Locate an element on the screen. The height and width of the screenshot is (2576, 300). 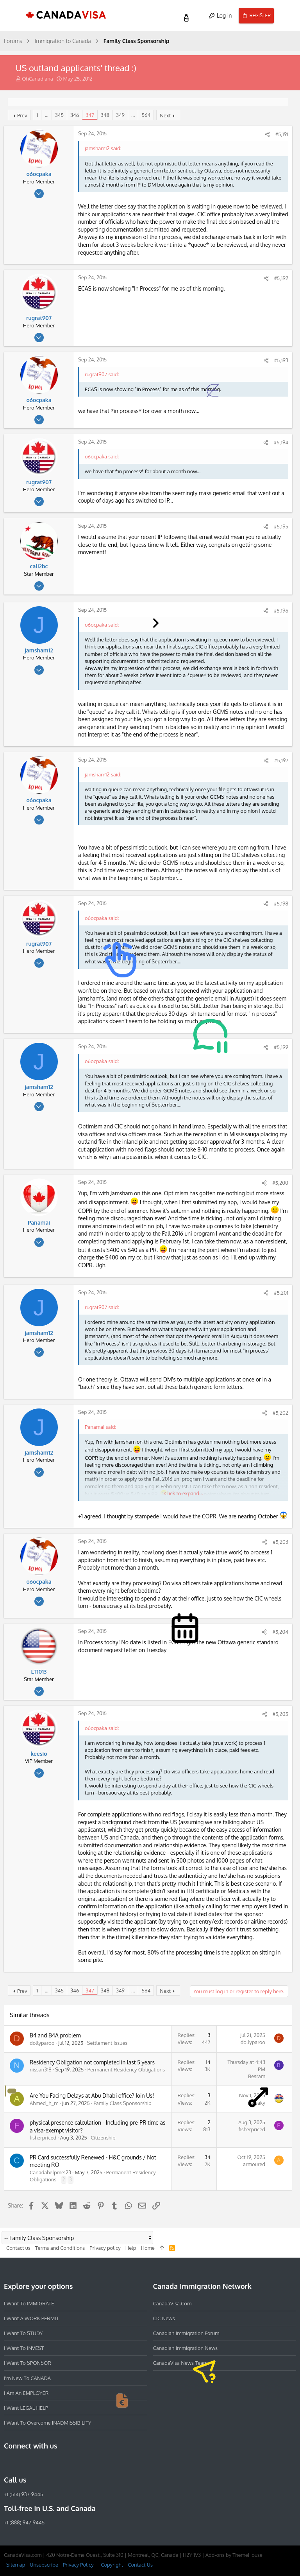
view monthly calendar is located at coordinates (185, 1628).